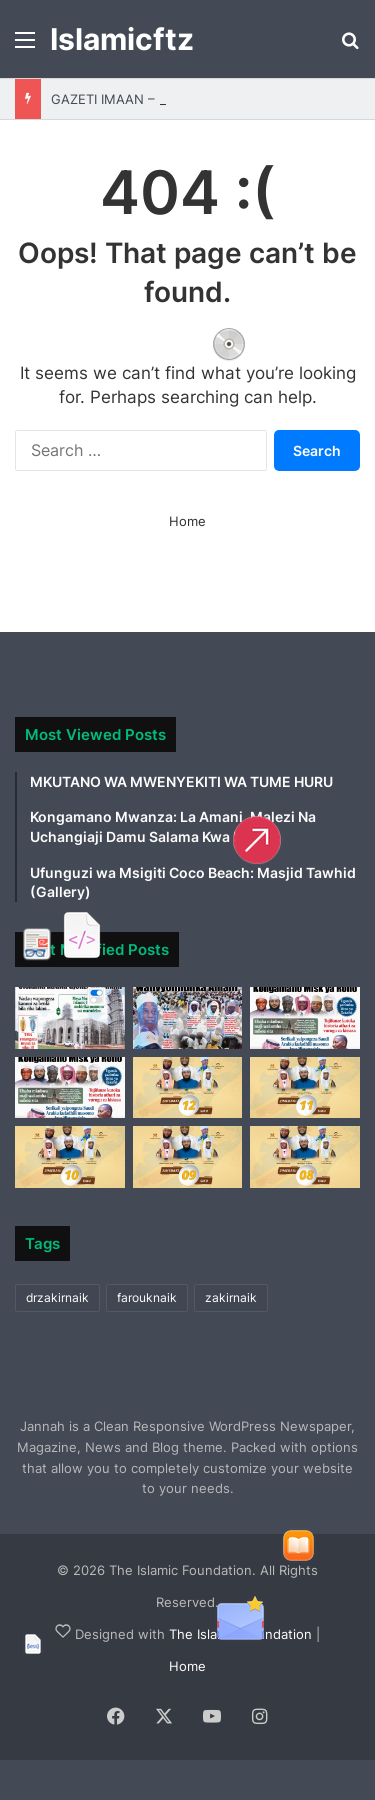 This screenshot has height=1800, width=375. I want to click on open system preferences or settings, so click(96, 996).